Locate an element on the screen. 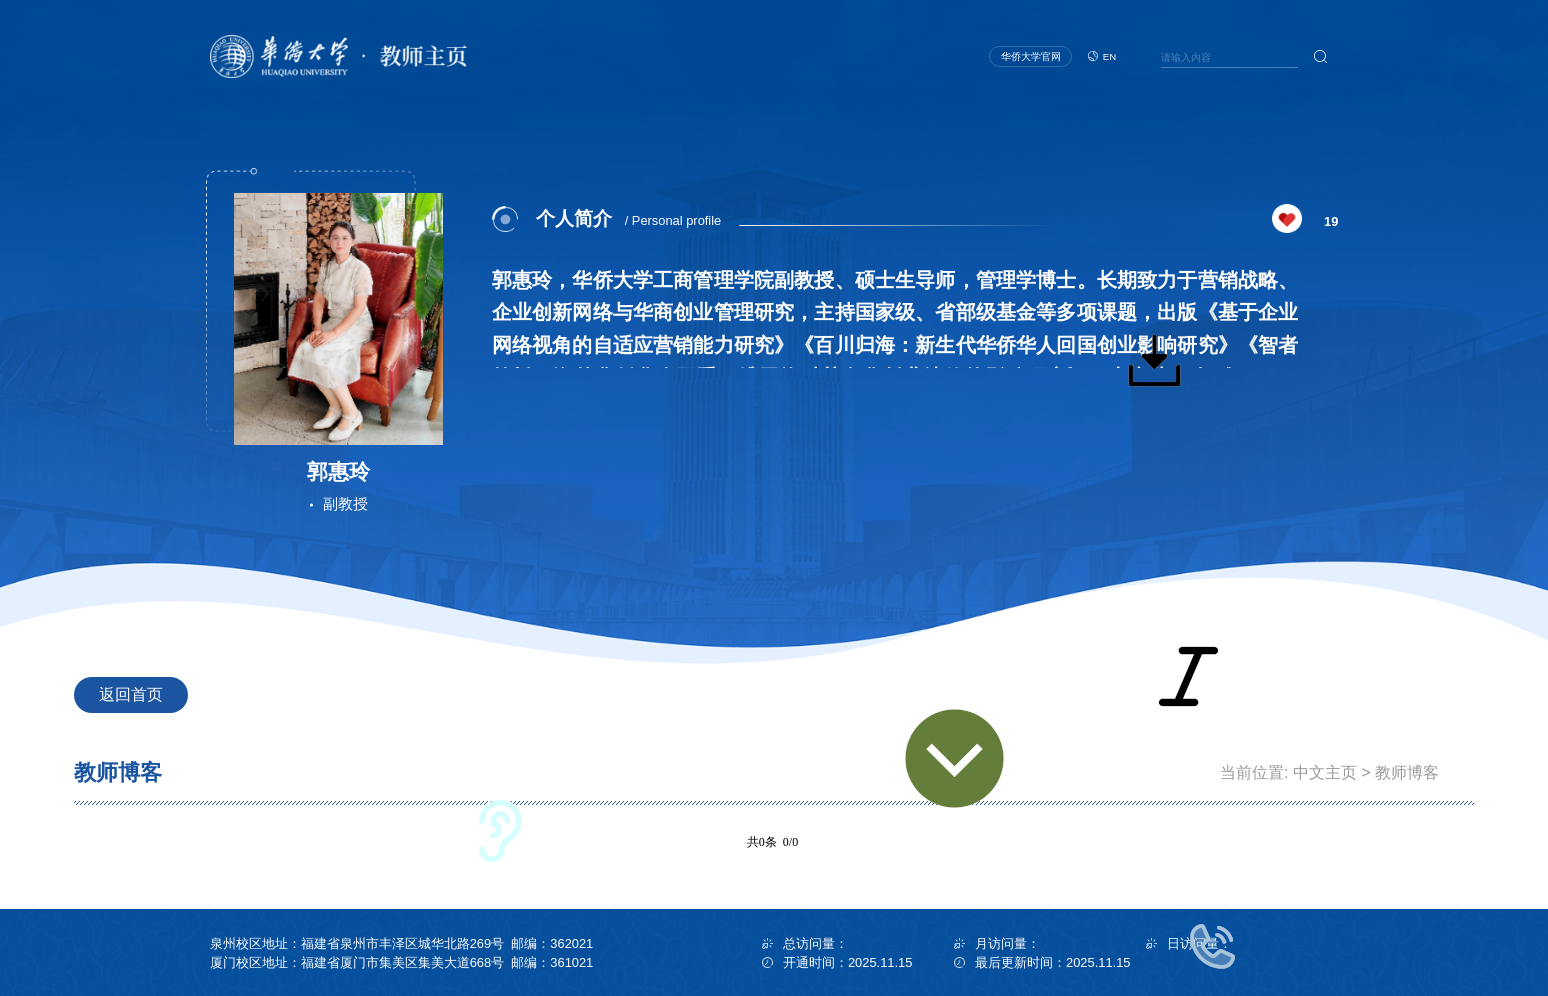 The image size is (1548, 996). make a phone call is located at coordinates (1213, 945).